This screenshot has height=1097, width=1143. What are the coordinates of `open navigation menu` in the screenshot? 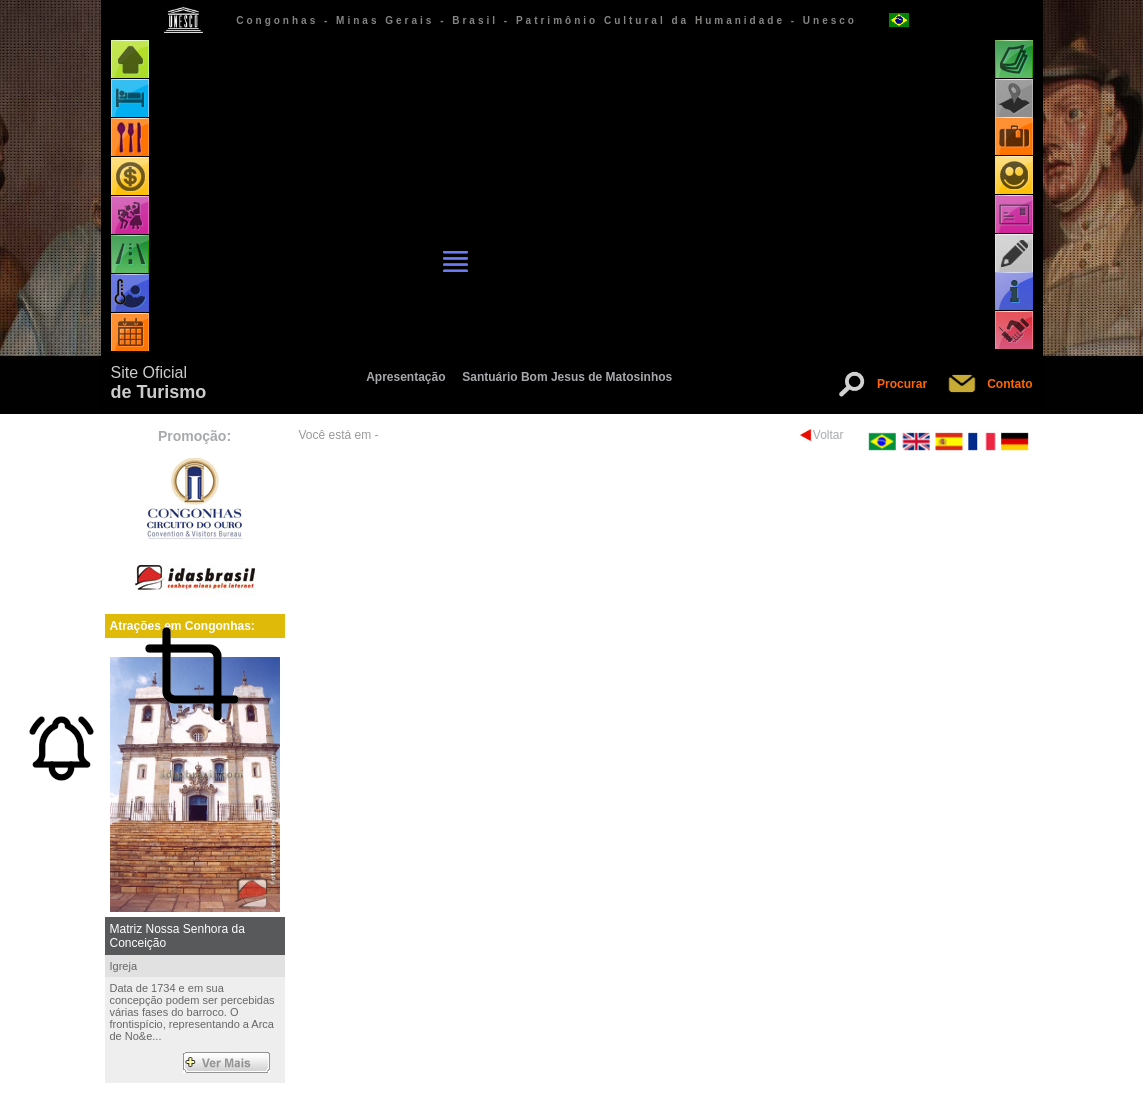 It's located at (455, 261).